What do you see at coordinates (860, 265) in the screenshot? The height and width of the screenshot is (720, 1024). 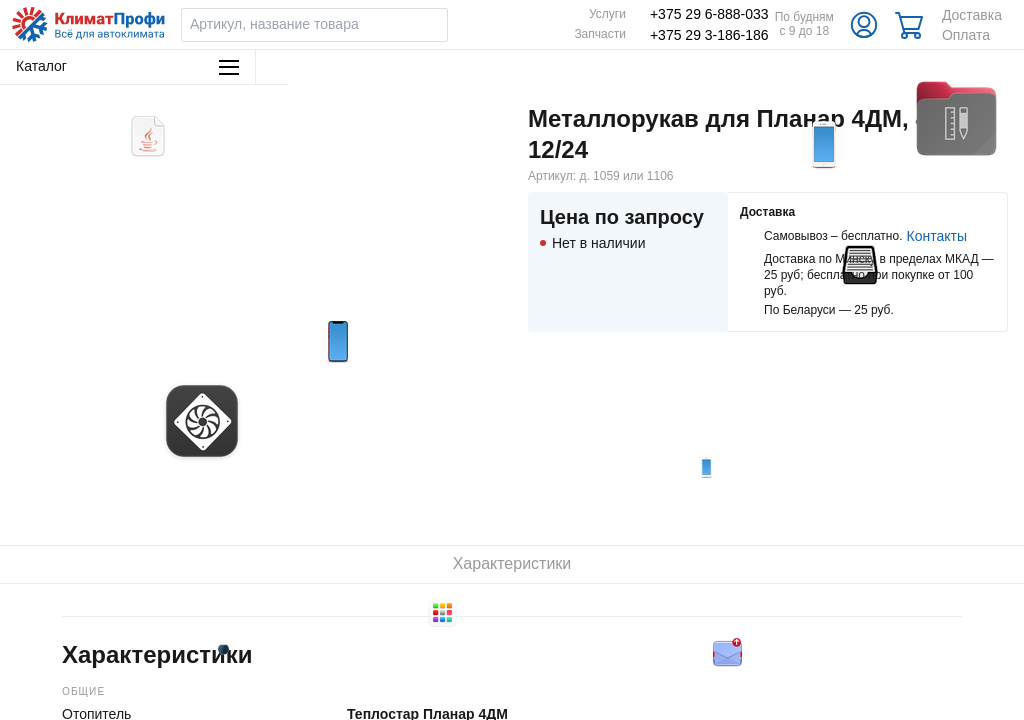 I see `view recently accessed files` at bounding box center [860, 265].